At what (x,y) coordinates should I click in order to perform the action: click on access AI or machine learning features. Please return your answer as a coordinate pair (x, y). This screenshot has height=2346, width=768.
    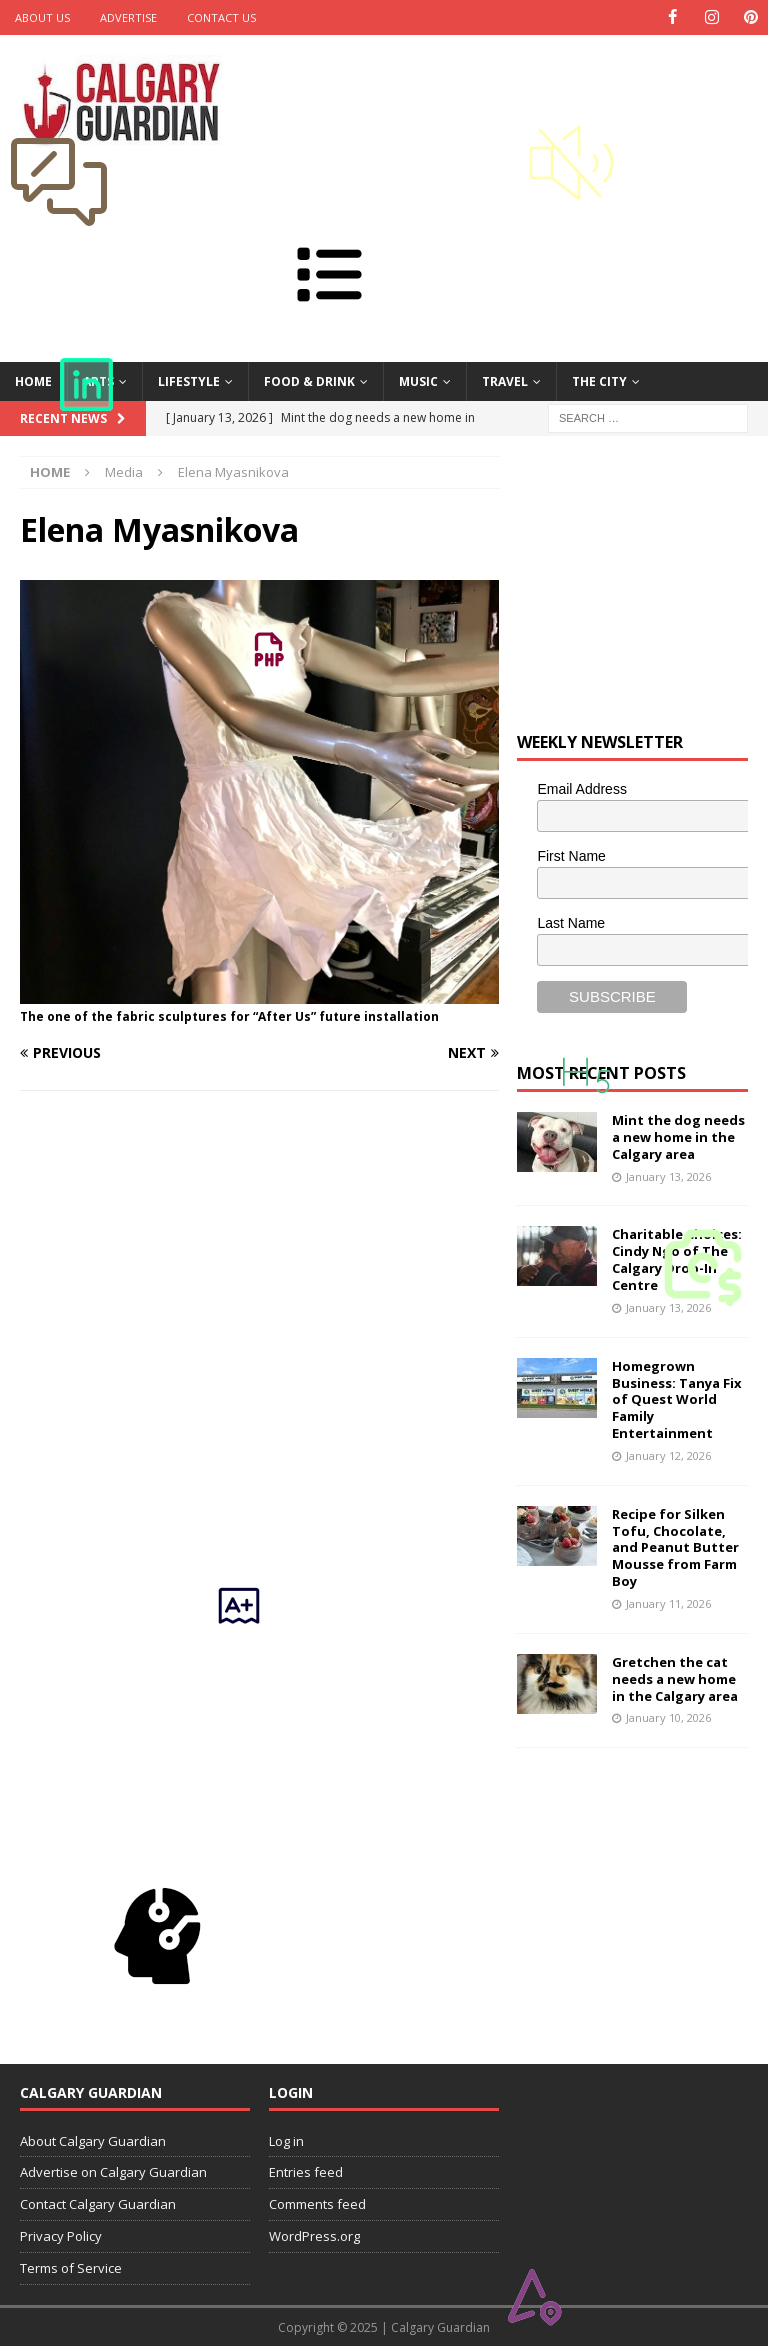
    Looking at the image, I should click on (159, 1936).